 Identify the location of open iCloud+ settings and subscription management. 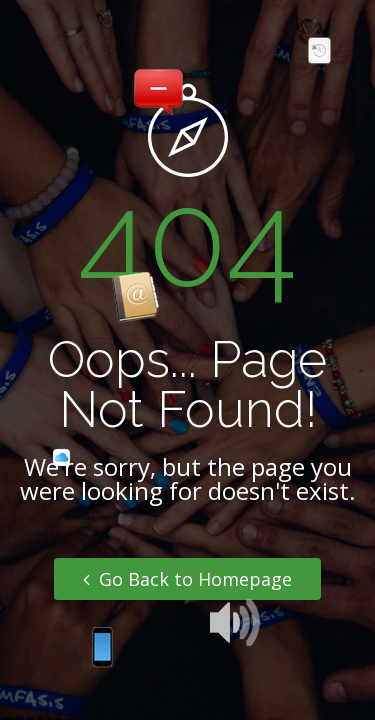
(61, 457).